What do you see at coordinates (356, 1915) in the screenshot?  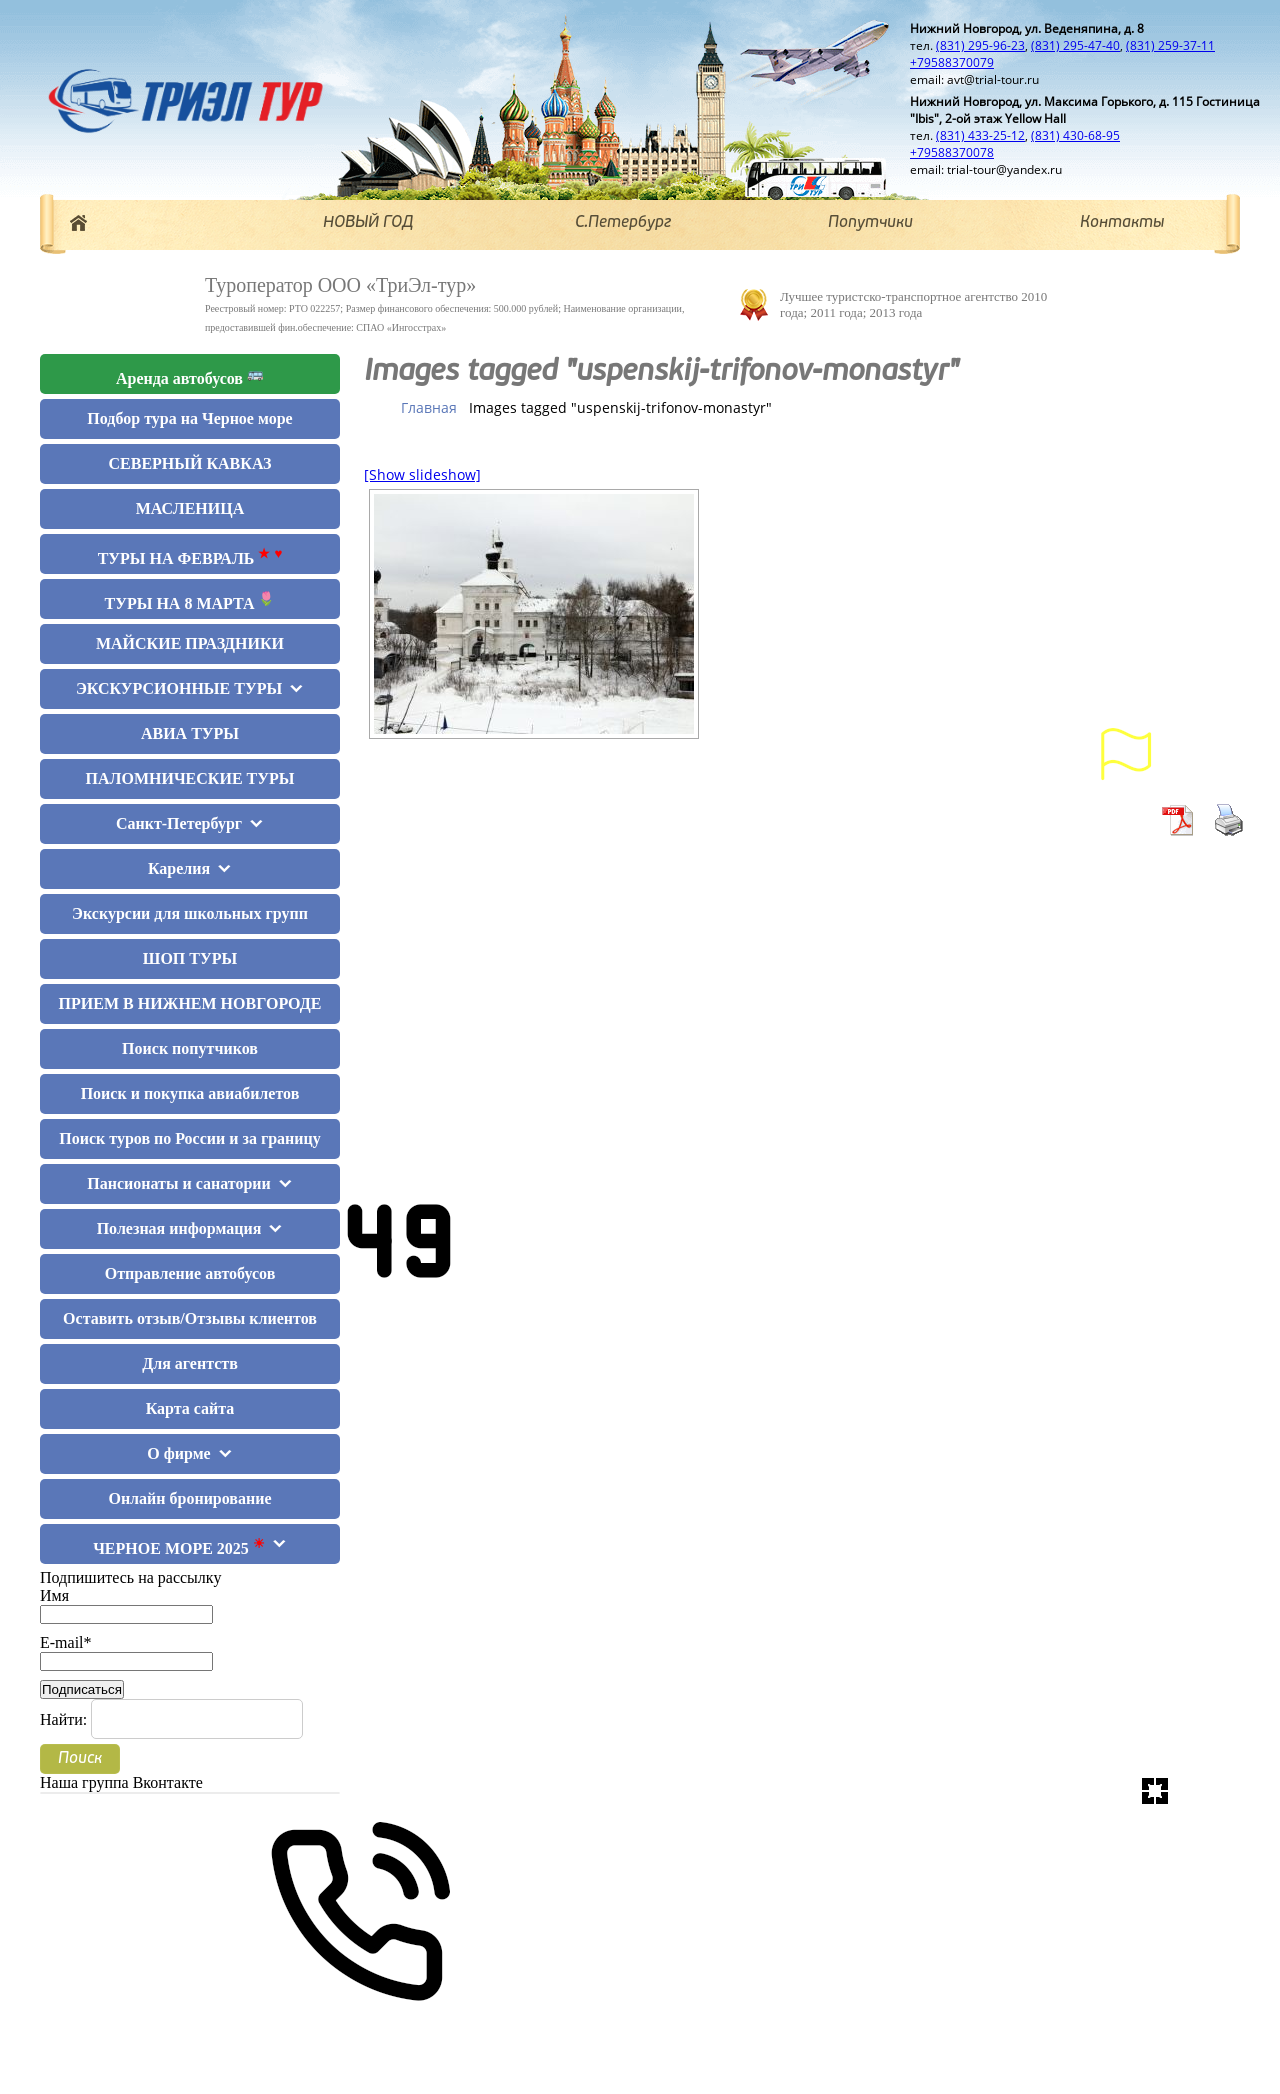 I see `make a phone call` at bounding box center [356, 1915].